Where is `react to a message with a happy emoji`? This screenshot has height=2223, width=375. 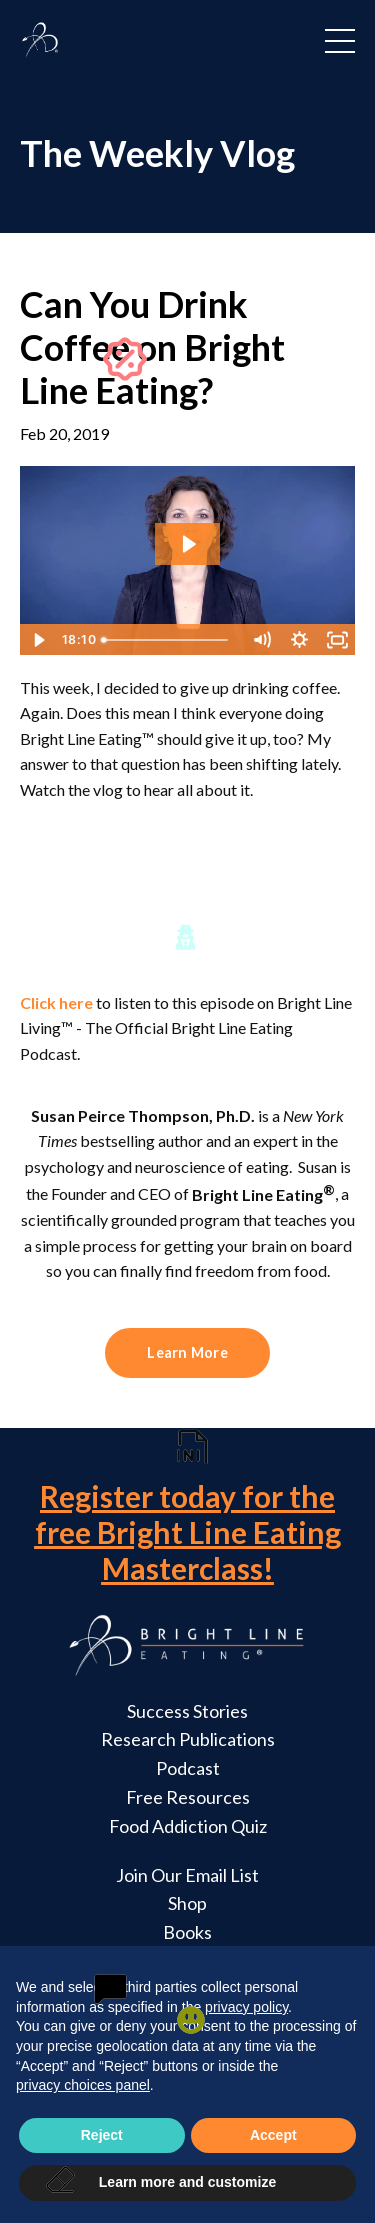 react to a message with a happy emoji is located at coordinates (191, 2020).